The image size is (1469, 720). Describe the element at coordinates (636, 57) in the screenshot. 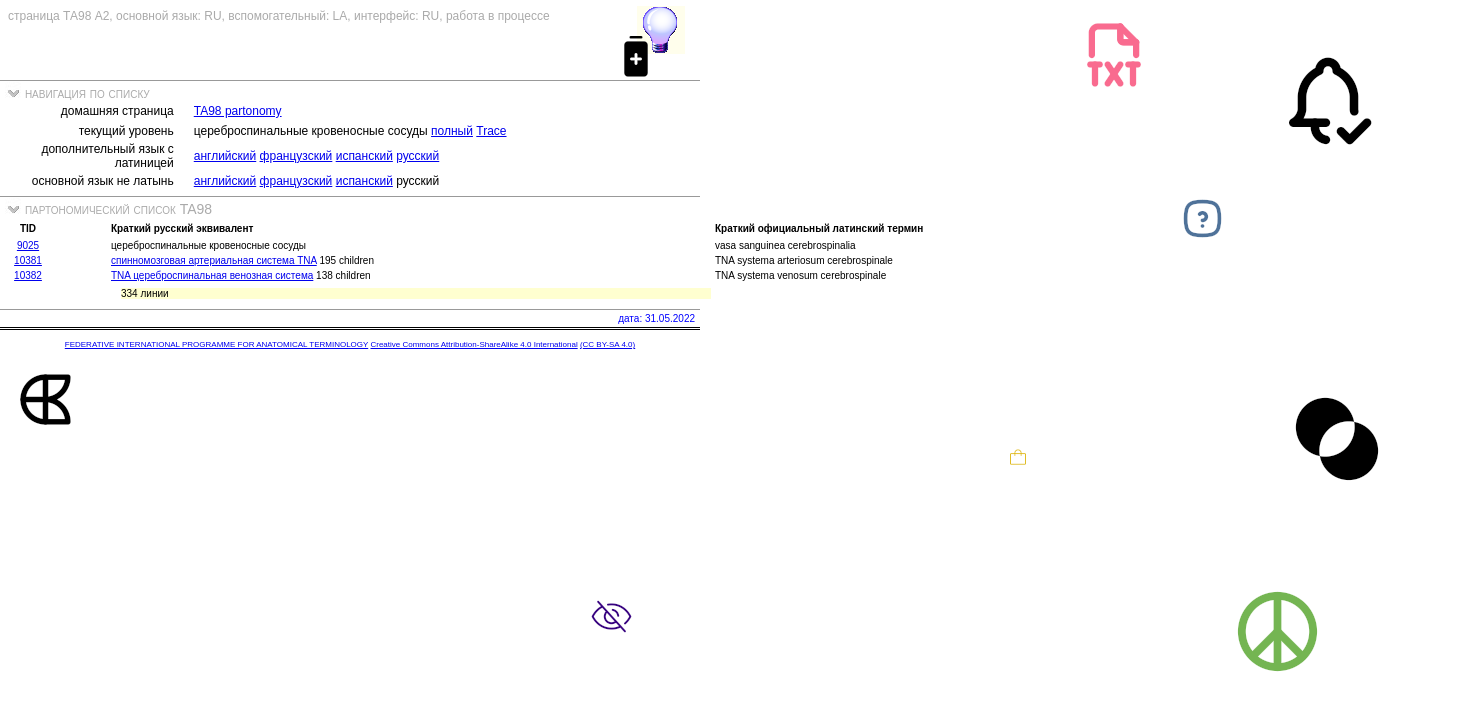

I see `add or extend battery life` at that location.